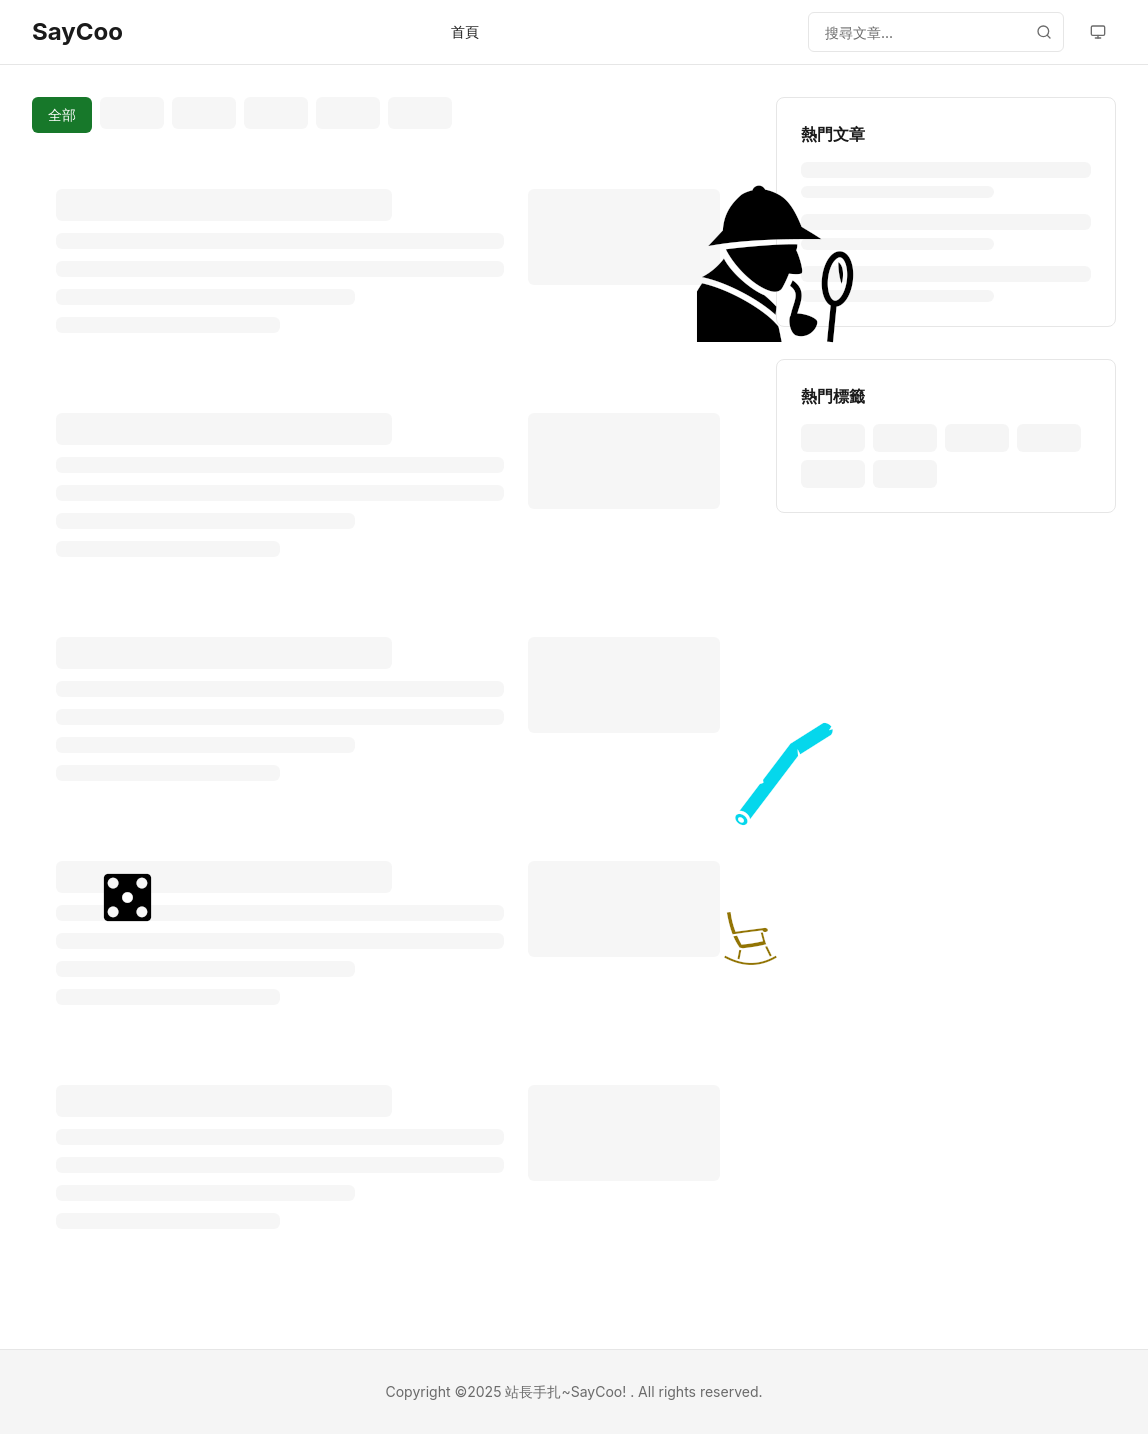 Image resolution: width=1148 pixels, height=1434 pixels. I want to click on search or investigate content, so click(776, 263).